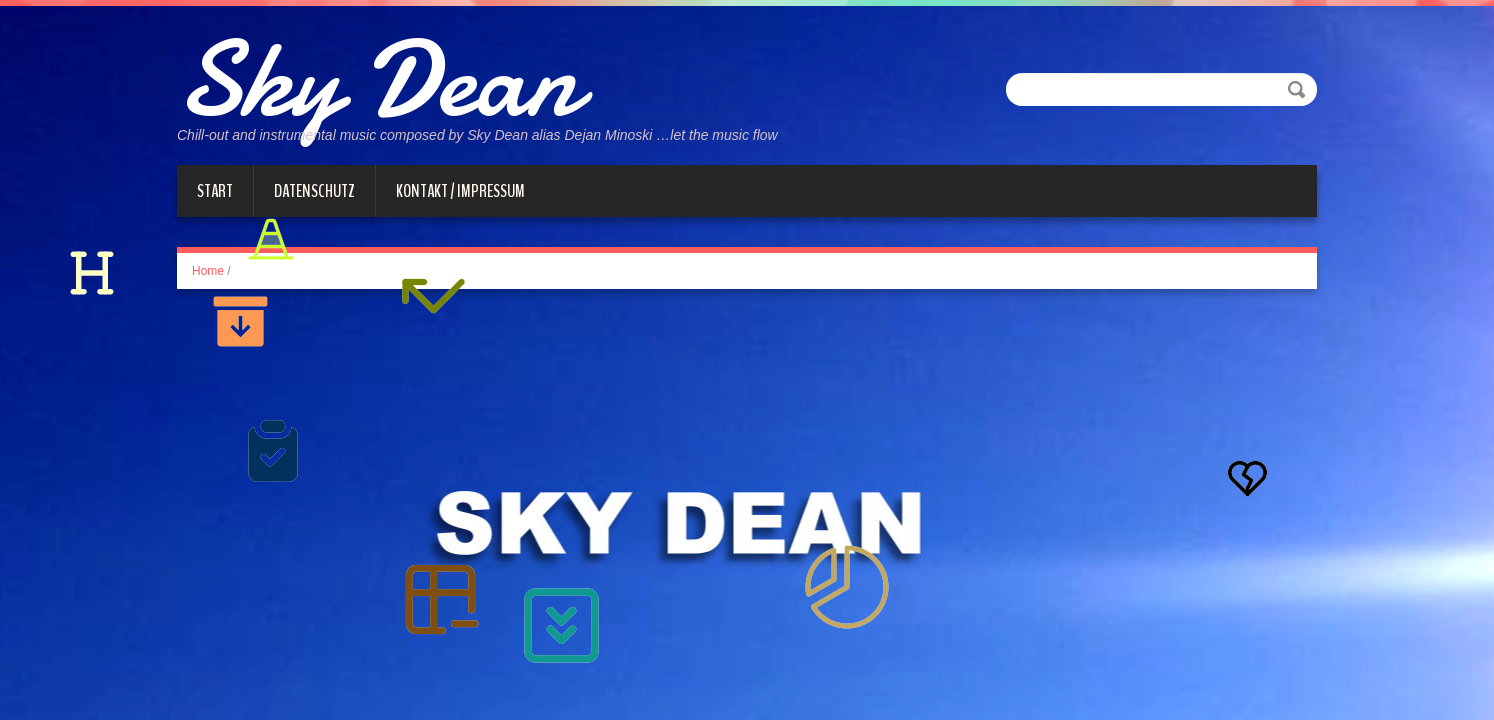  Describe the element at coordinates (440, 599) in the screenshot. I see `remove a row or column from a table` at that location.